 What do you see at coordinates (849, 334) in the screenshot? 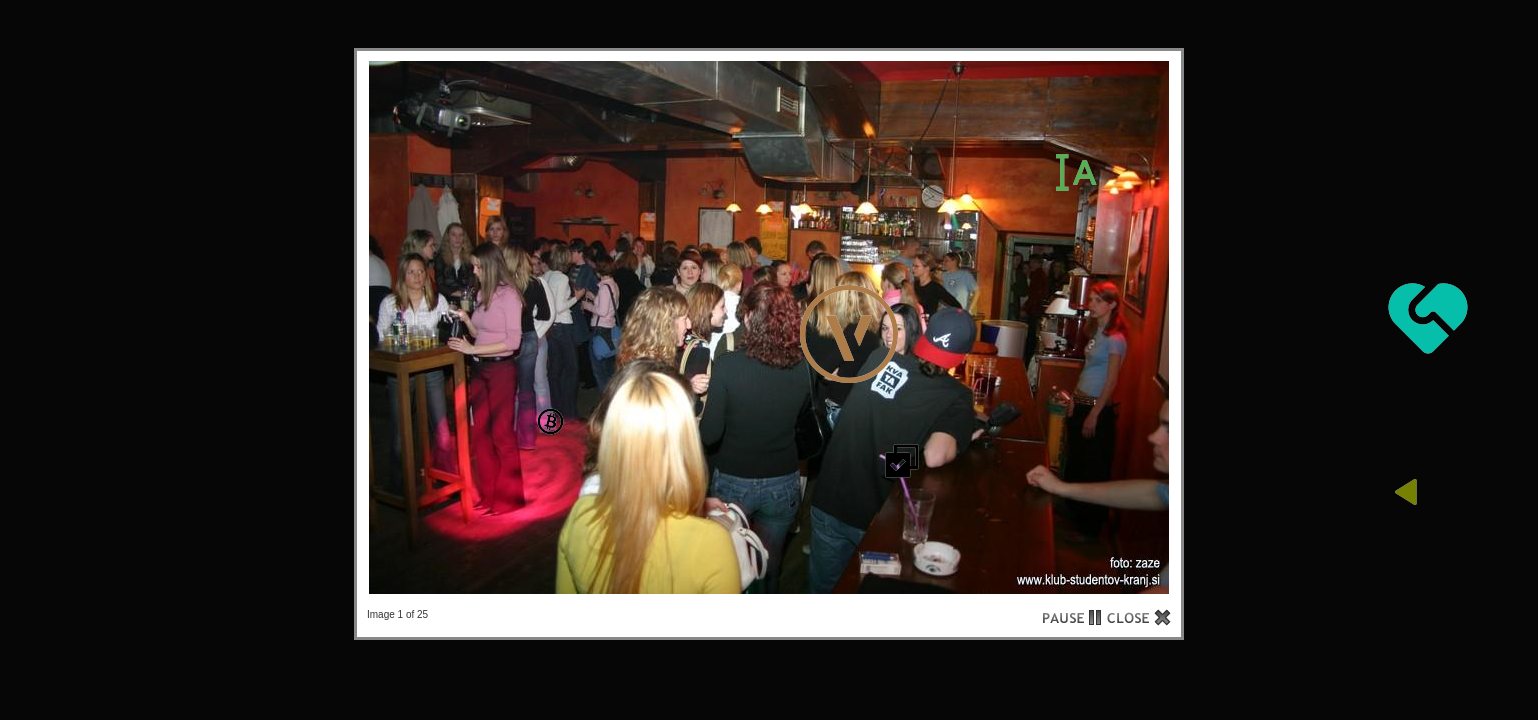
I see `open Vectorworks application` at bounding box center [849, 334].